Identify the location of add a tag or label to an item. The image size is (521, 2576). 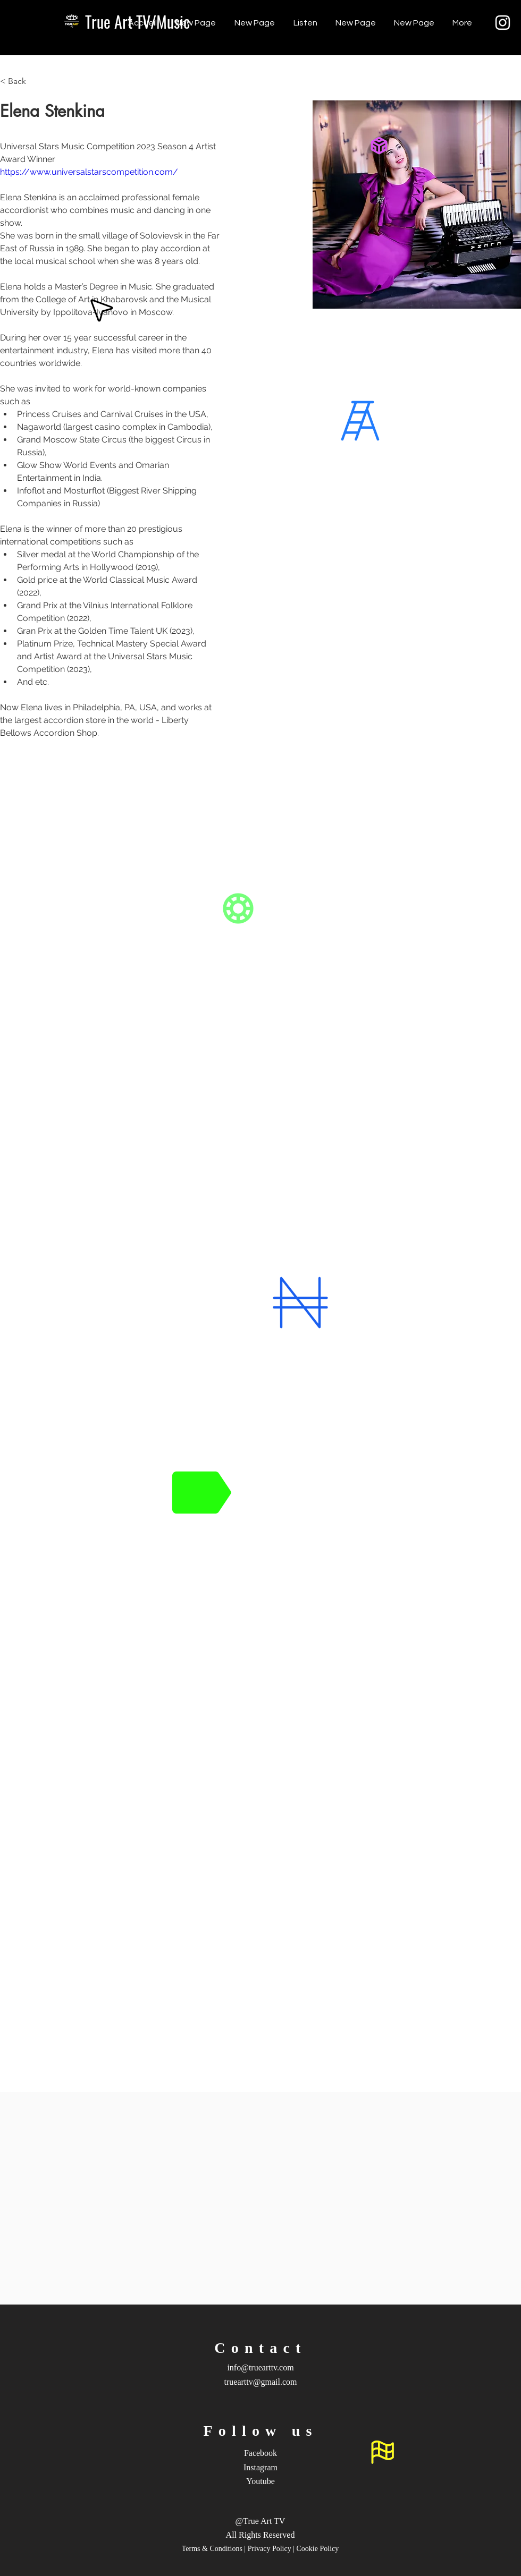
(199, 1492).